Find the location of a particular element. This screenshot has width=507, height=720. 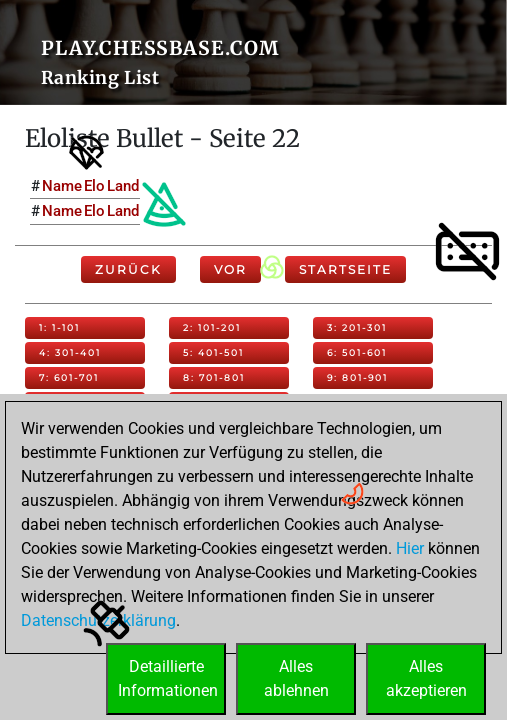

disable keyboard input is located at coordinates (467, 251).